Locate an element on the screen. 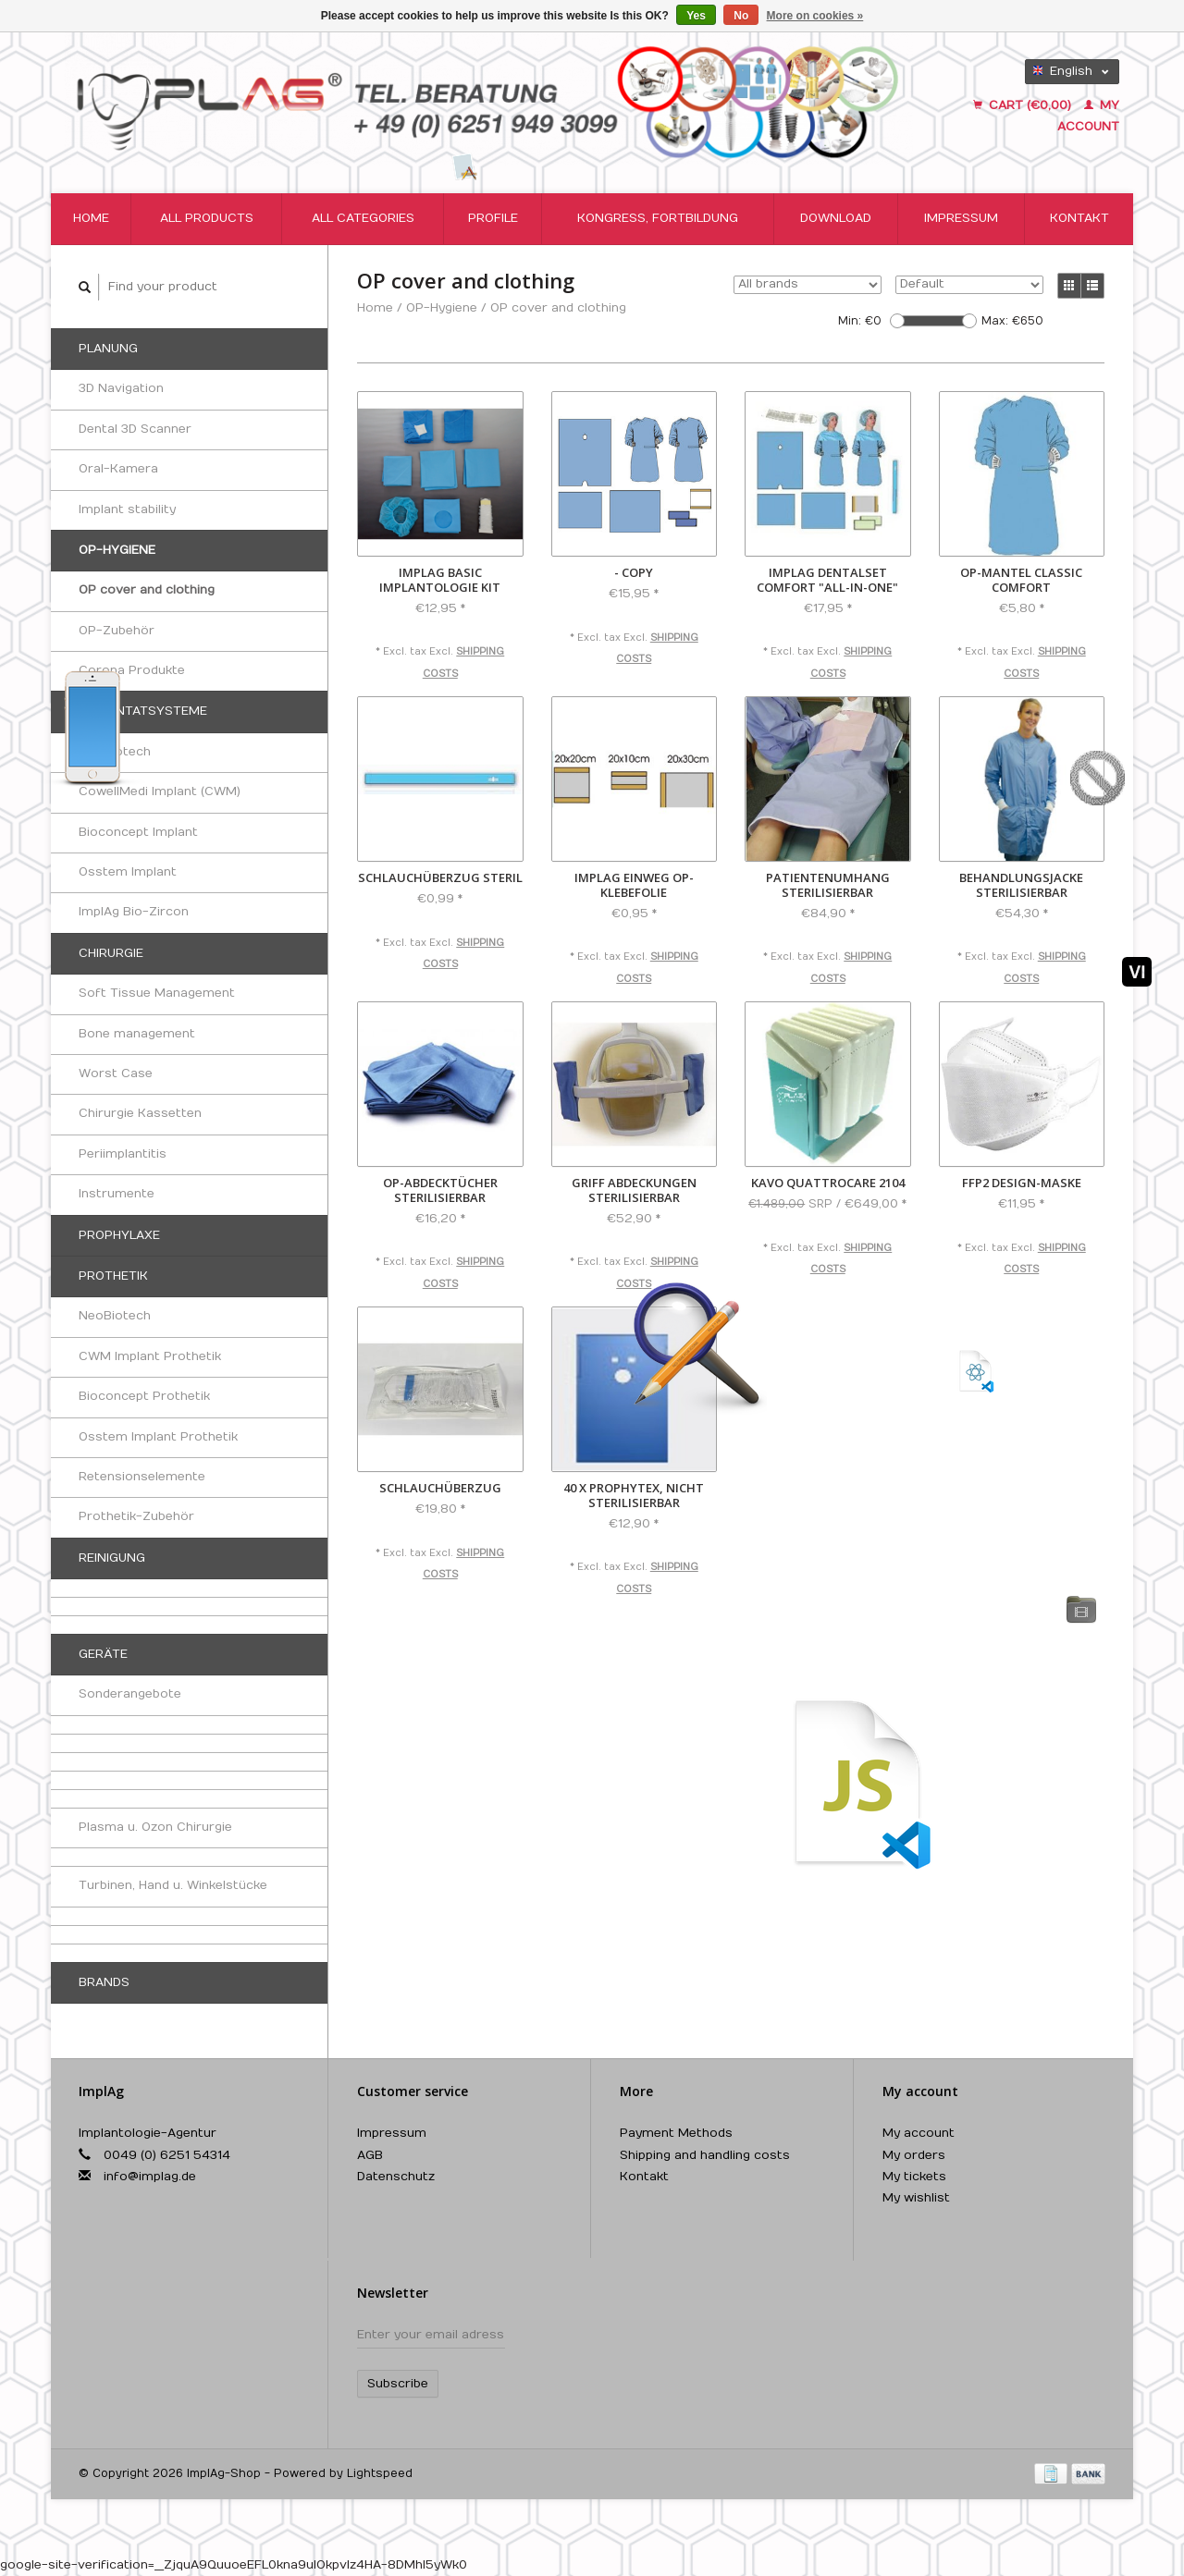 This screenshot has width=1184, height=2576. javascript file type in Visual Studio Code is located at coordinates (857, 1785).